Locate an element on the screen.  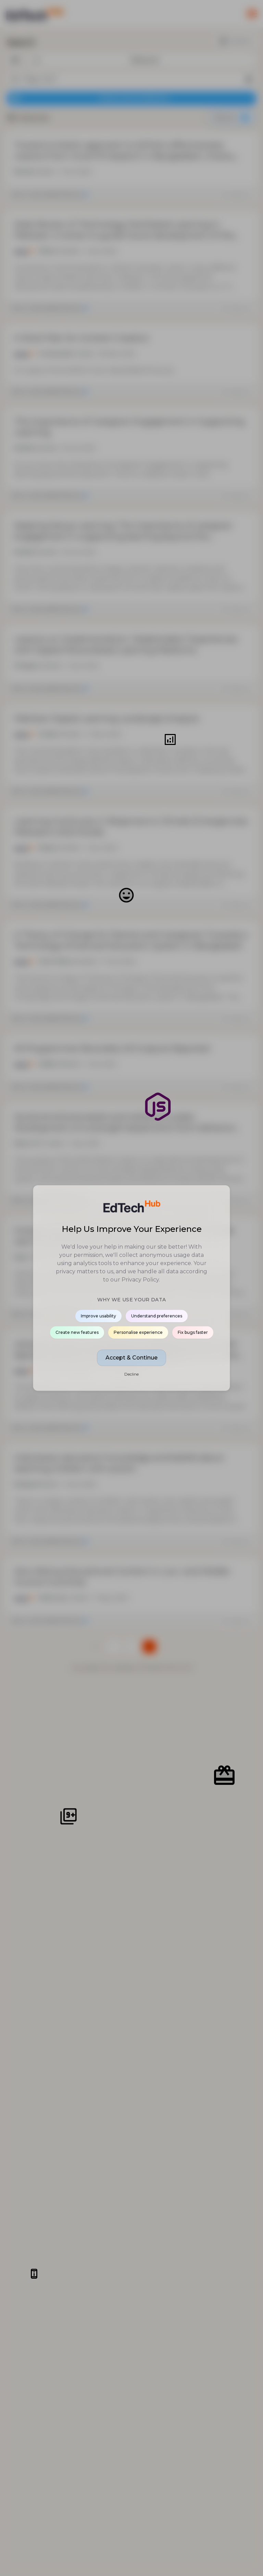
view or redeem a gift card is located at coordinates (224, 1776).